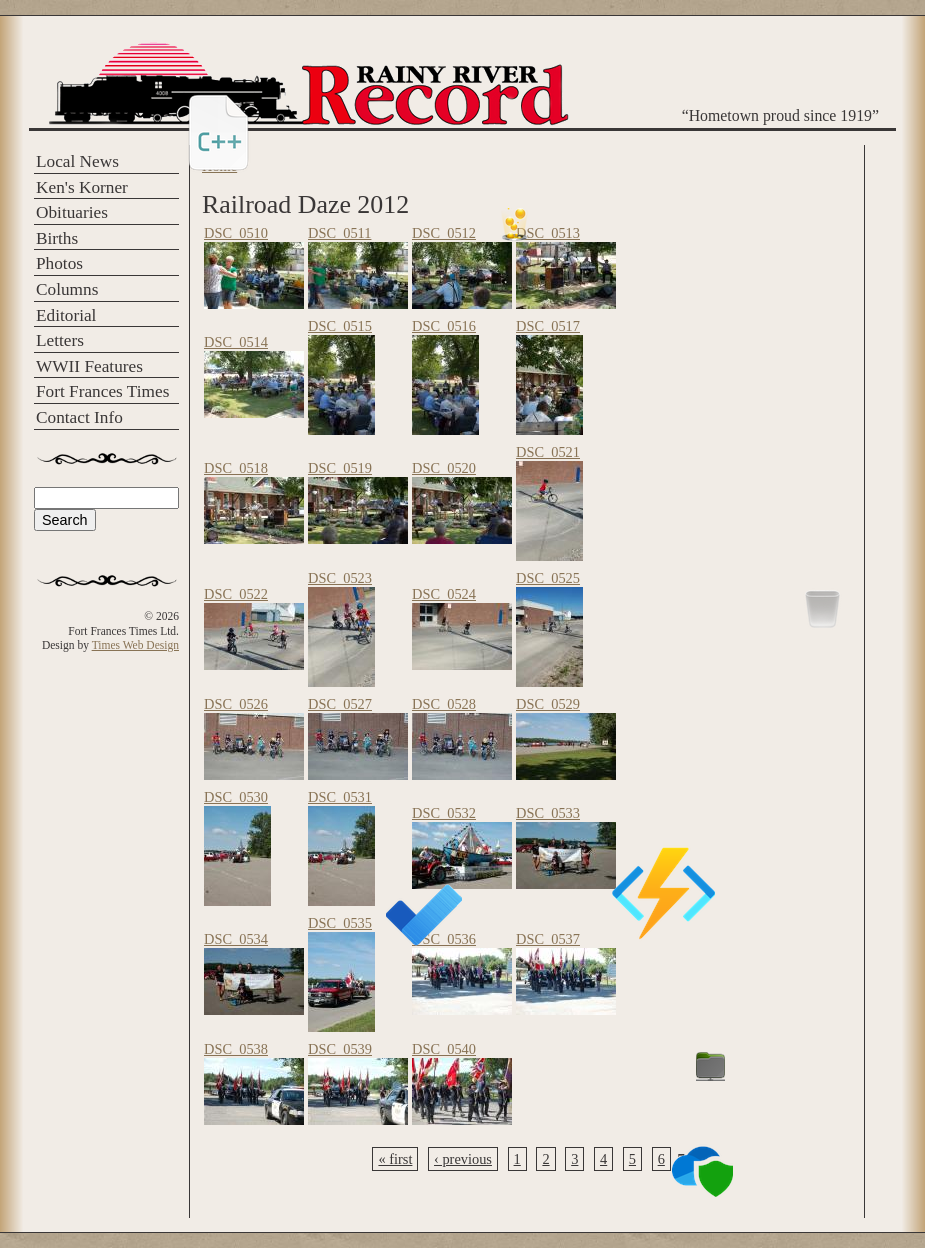  I want to click on access particle emitter effects library in iMovie, so click(514, 223).